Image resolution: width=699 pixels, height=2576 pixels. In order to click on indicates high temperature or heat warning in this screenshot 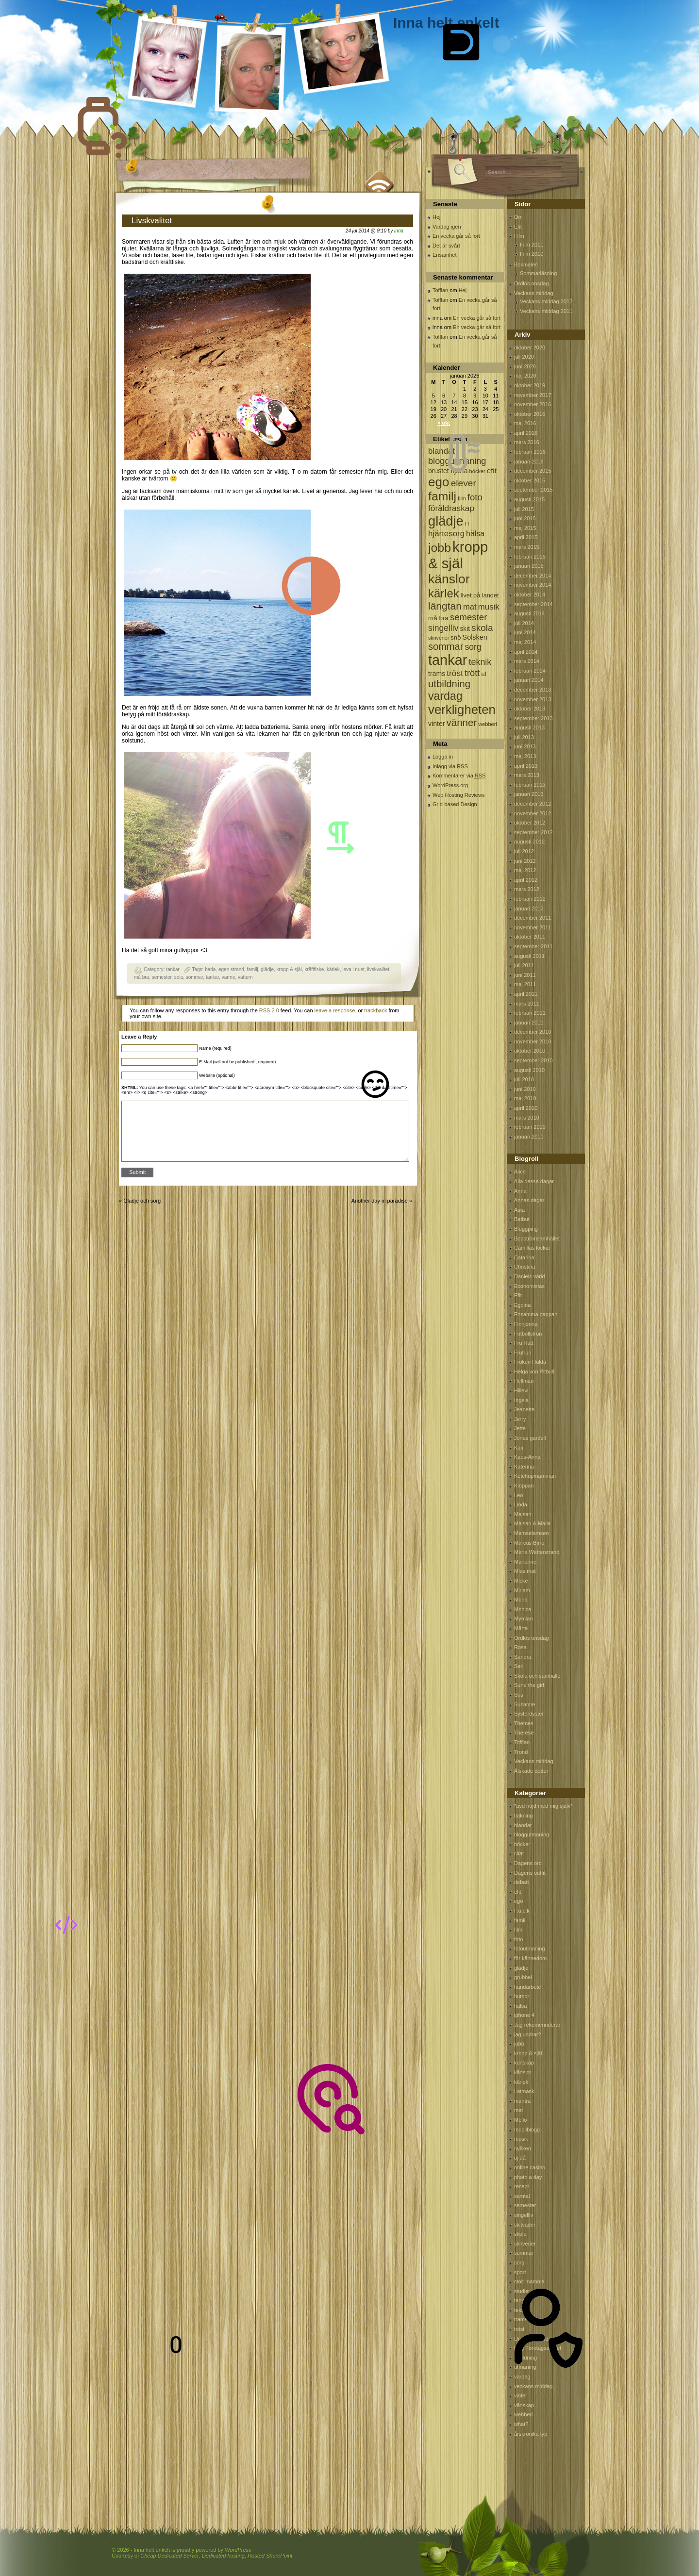, I will do `click(461, 453)`.